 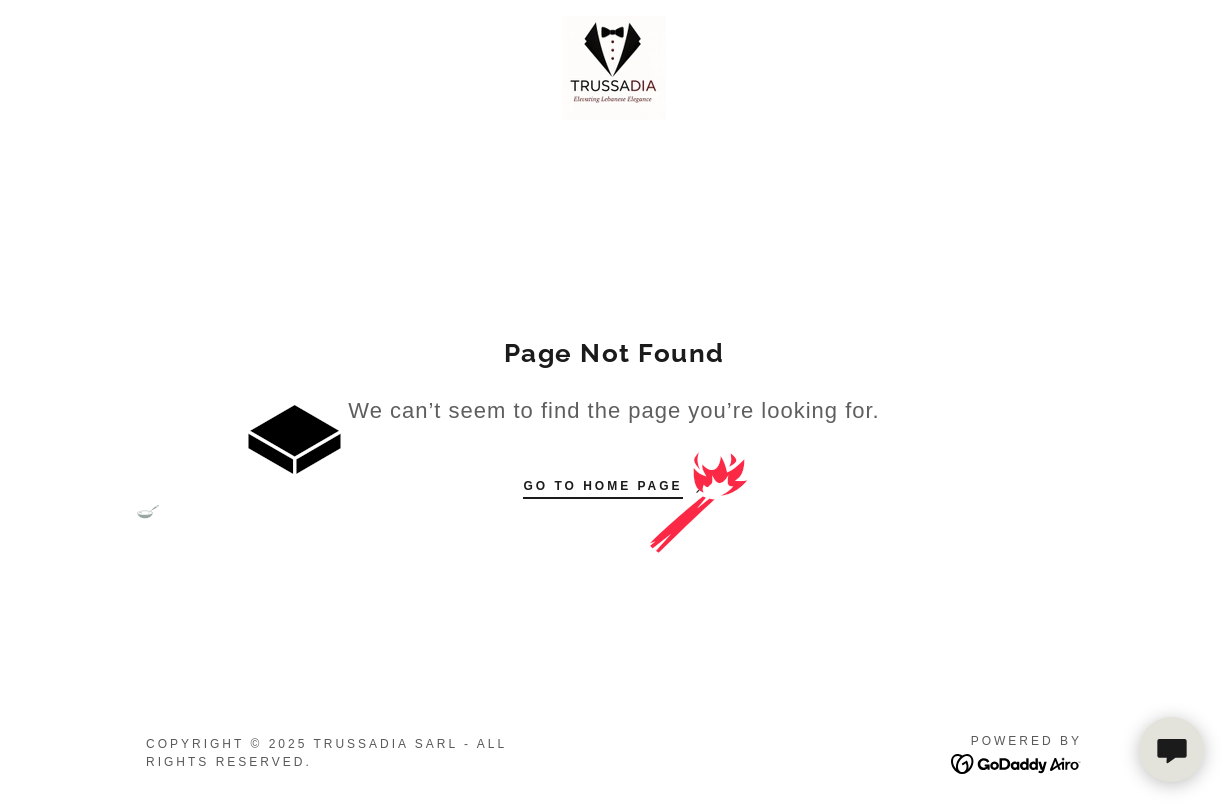 What do you see at coordinates (148, 511) in the screenshot?
I see `access cooking or stir-fry recipes` at bounding box center [148, 511].